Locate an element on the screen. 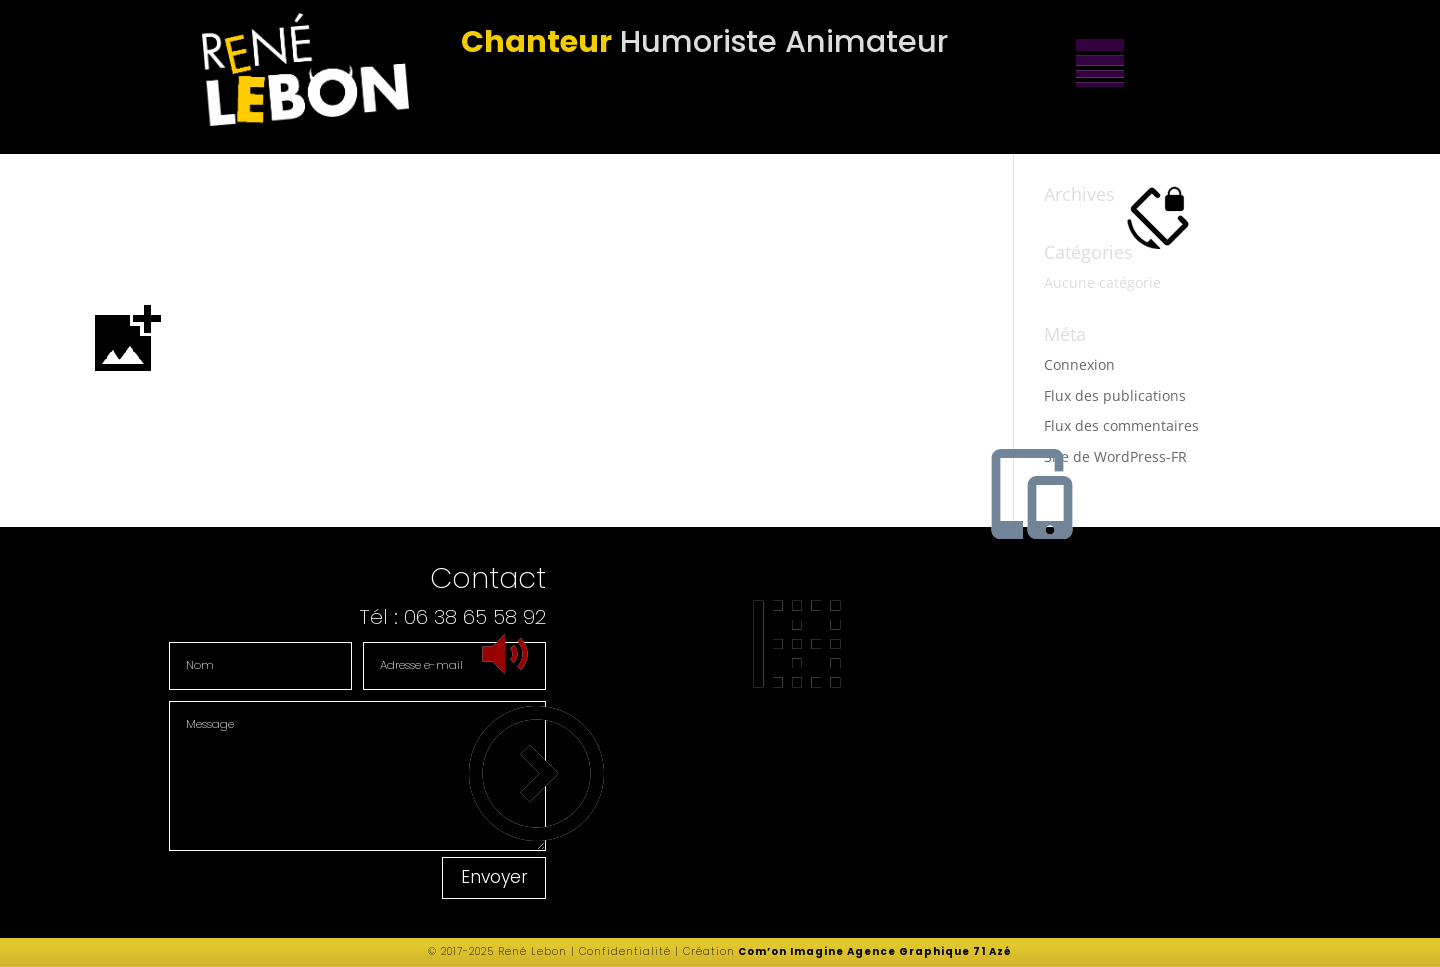 The height and width of the screenshot is (967, 1440). go to next item or page is located at coordinates (536, 773).